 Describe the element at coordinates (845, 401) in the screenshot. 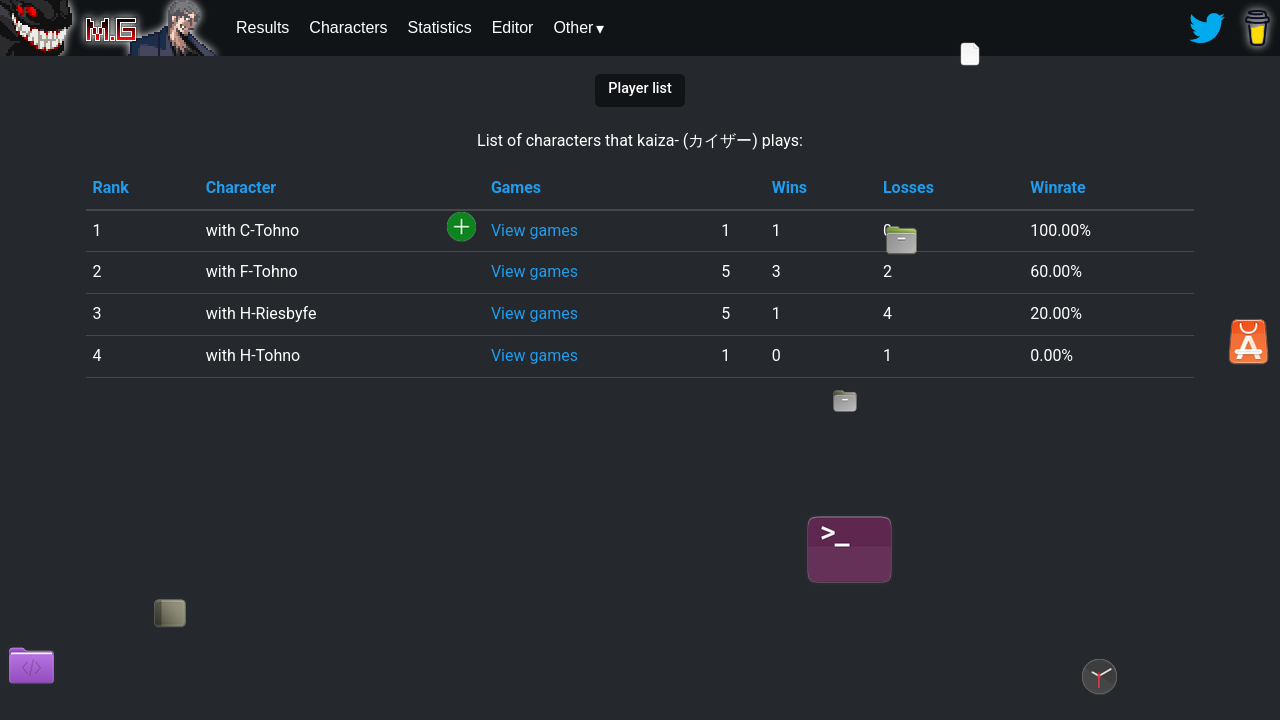

I see `open the file manager application` at that location.